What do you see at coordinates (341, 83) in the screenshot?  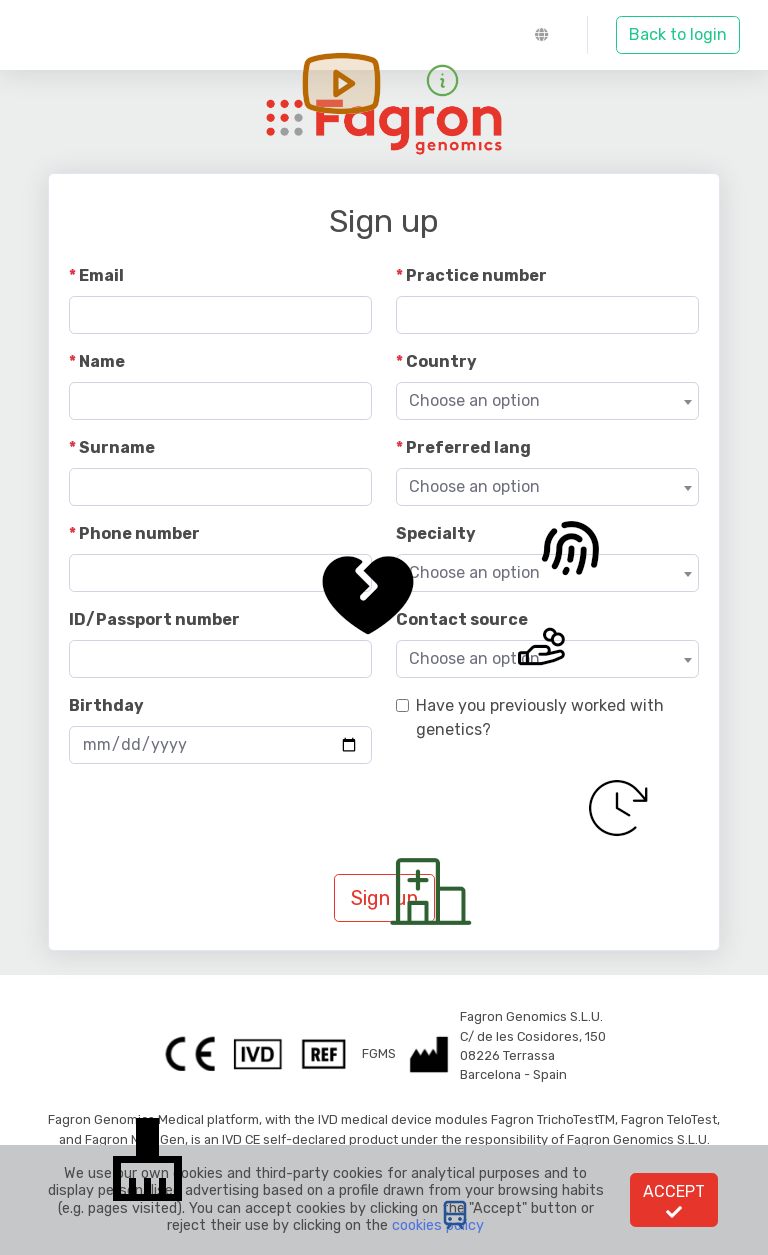 I see `open YouTube app` at bounding box center [341, 83].